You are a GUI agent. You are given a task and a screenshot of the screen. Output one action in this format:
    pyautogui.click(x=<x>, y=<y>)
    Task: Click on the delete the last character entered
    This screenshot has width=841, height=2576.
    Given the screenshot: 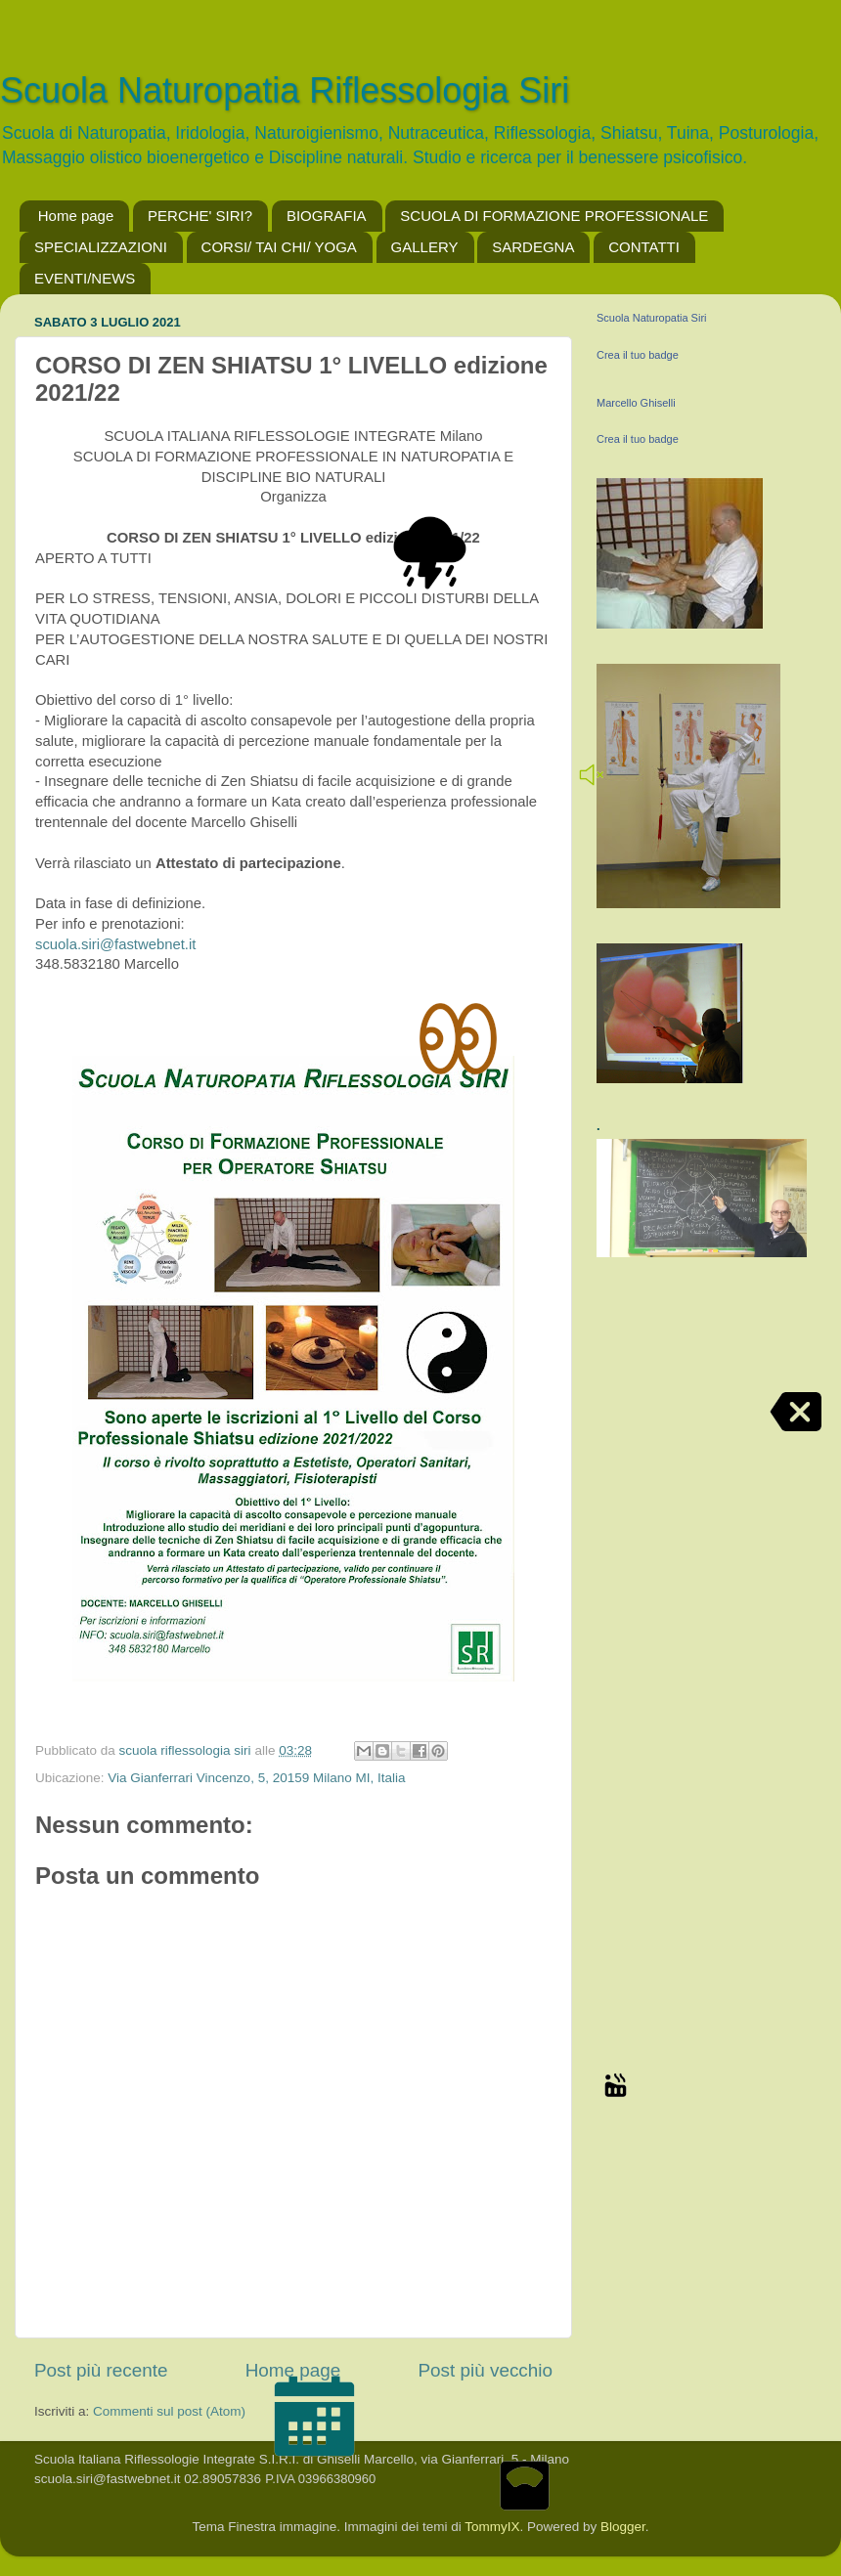 What is the action you would take?
    pyautogui.click(x=798, y=1412)
    